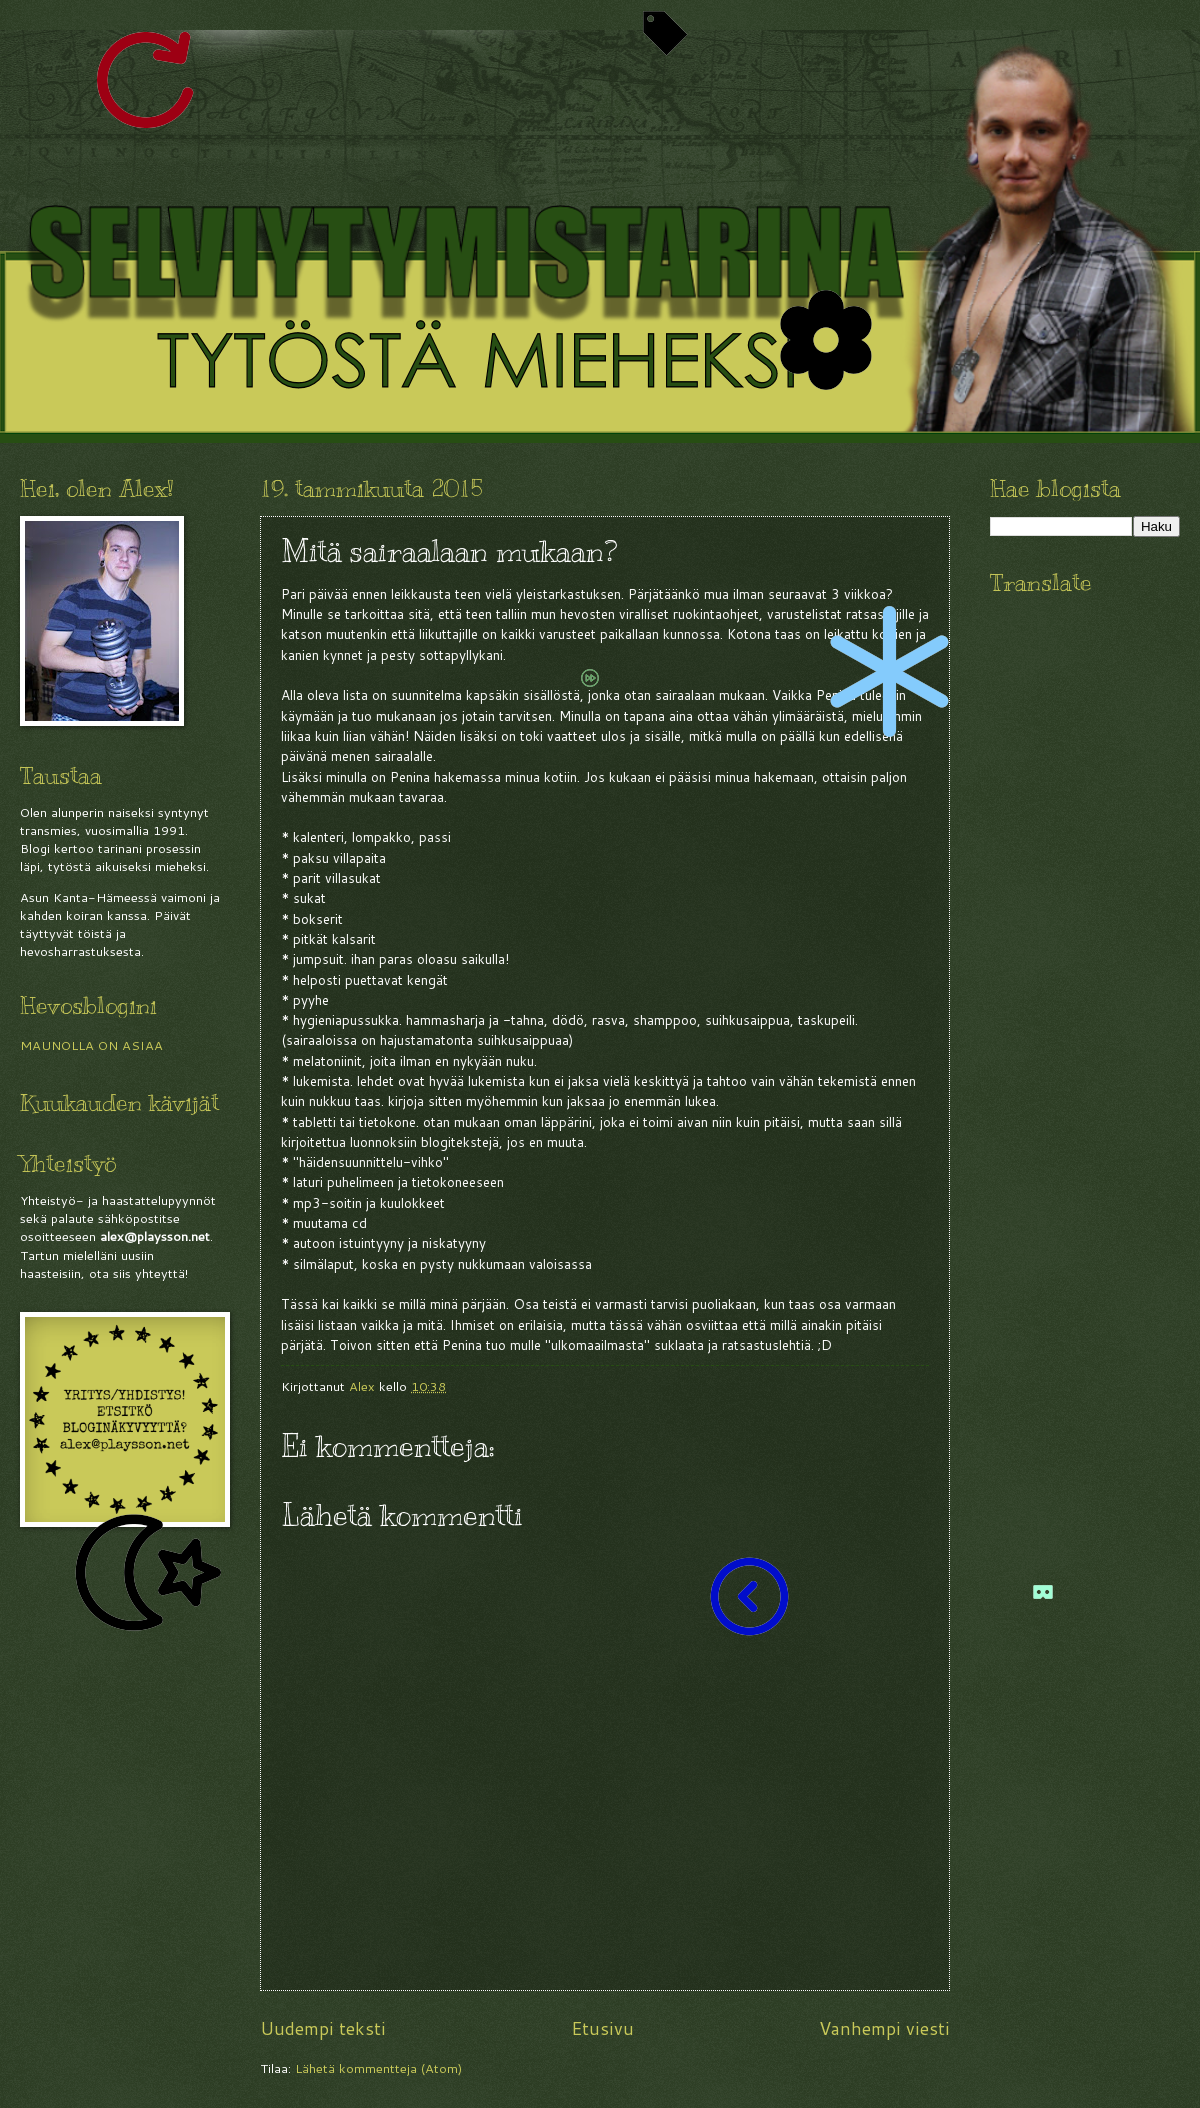  Describe the element at coordinates (889, 671) in the screenshot. I see `indicates a required field in a form` at that location.